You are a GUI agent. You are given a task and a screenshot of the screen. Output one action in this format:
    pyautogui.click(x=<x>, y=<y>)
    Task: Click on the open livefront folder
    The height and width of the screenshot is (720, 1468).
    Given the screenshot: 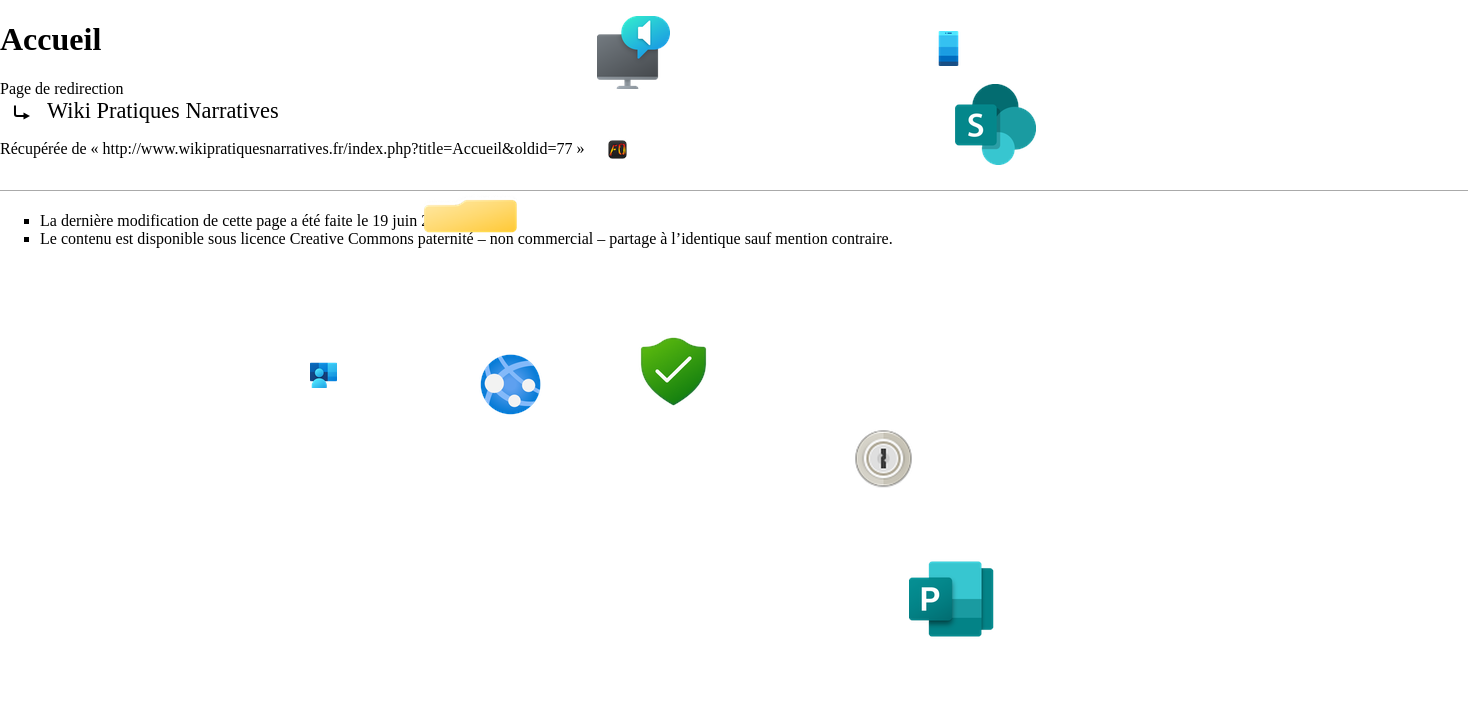 What is the action you would take?
    pyautogui.click(x=470, y=200)
    